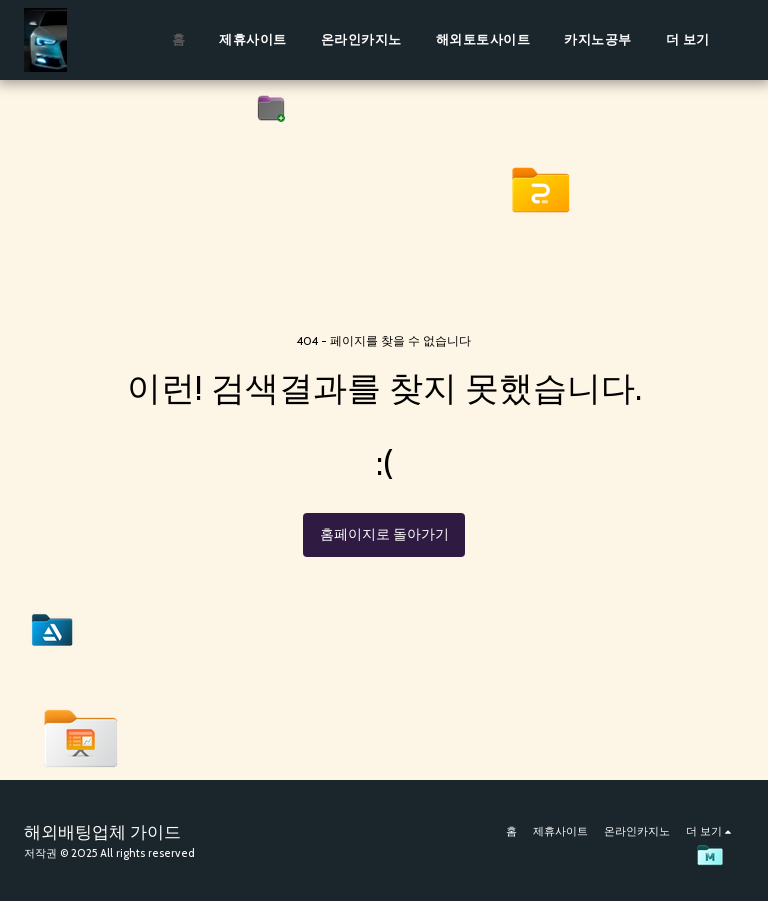 The width and height of the screenshot is (768, 901). I want to click on folder containing Autodesk Maya project files, so click(710, 856).